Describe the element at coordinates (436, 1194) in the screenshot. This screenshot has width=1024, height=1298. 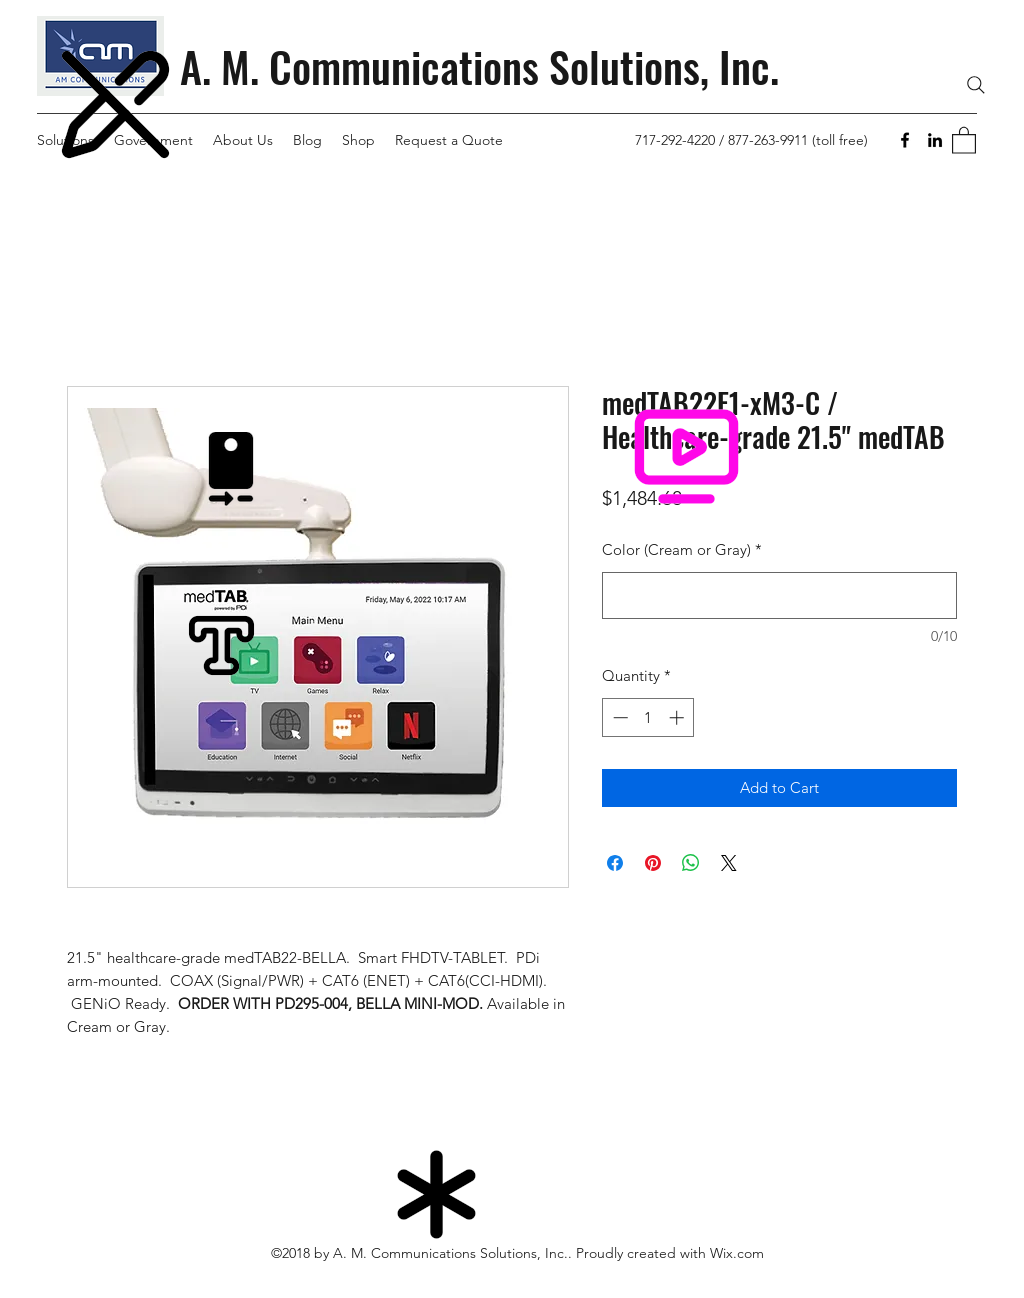
I see `indicates a required field in a form` at that location.